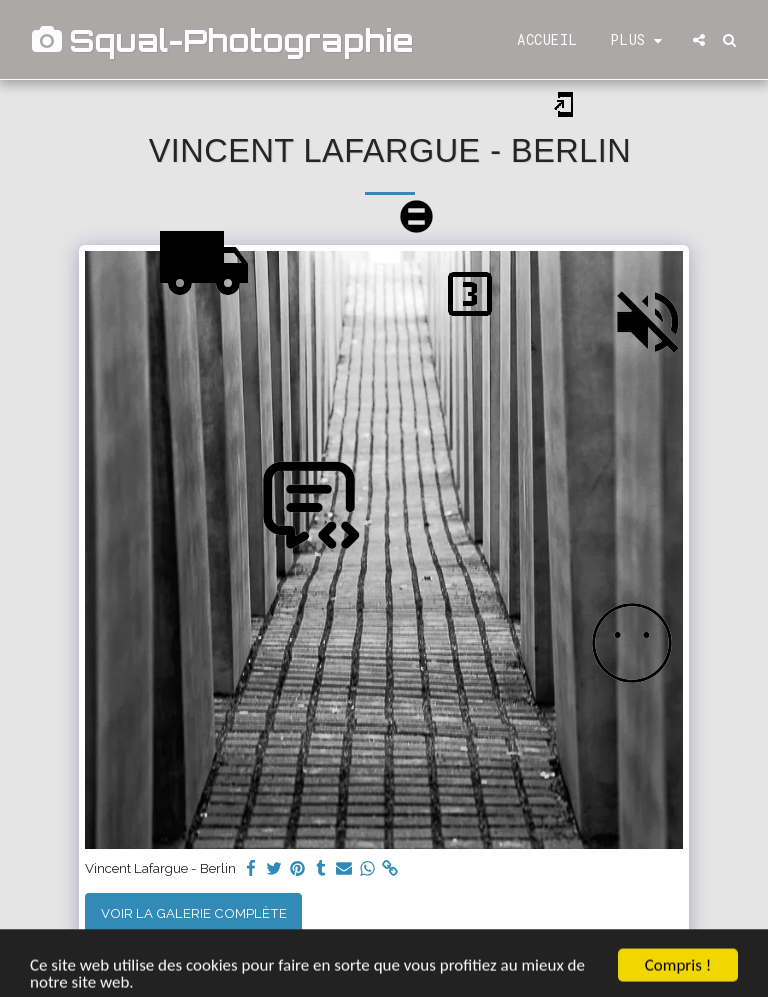 Image resolution: width=768 pixels, height=997 pixels. Describe the element at coordinates (416, 216) in the screenshot. I see `set a conditional breakpoint in the debugger` at that location.